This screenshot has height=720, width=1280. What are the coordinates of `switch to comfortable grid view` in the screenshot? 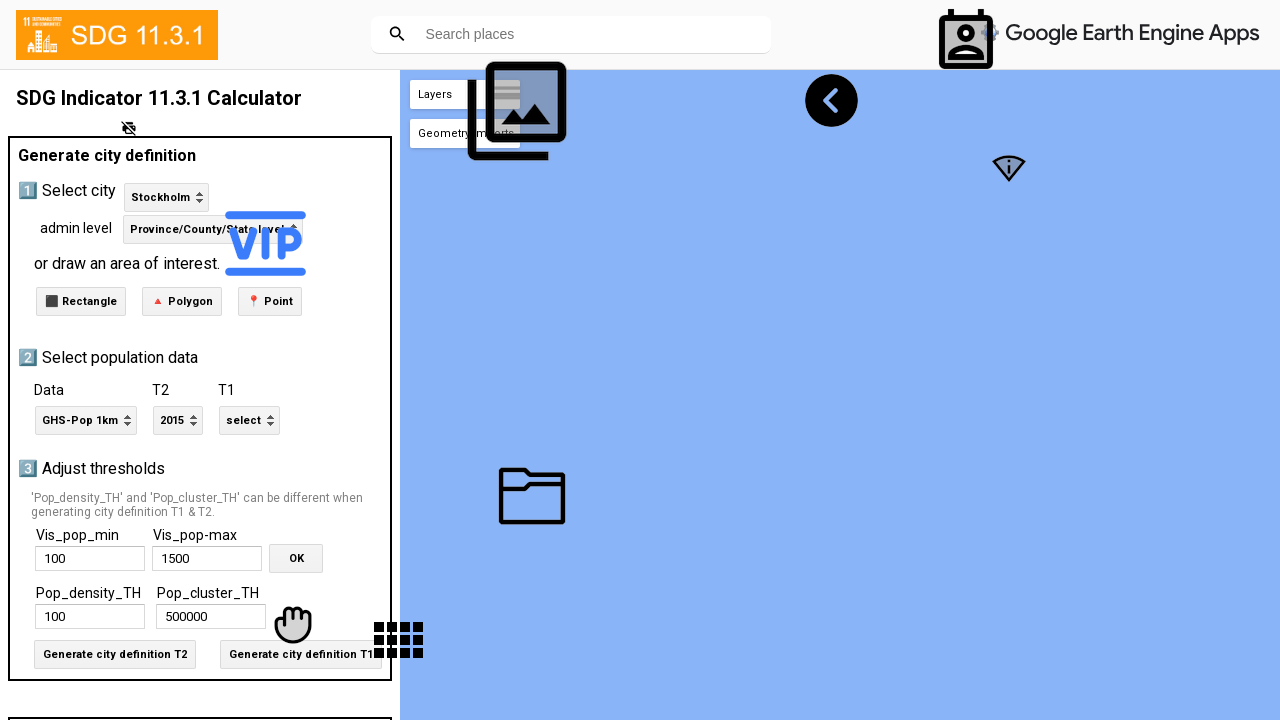 It's located at (397, 640).